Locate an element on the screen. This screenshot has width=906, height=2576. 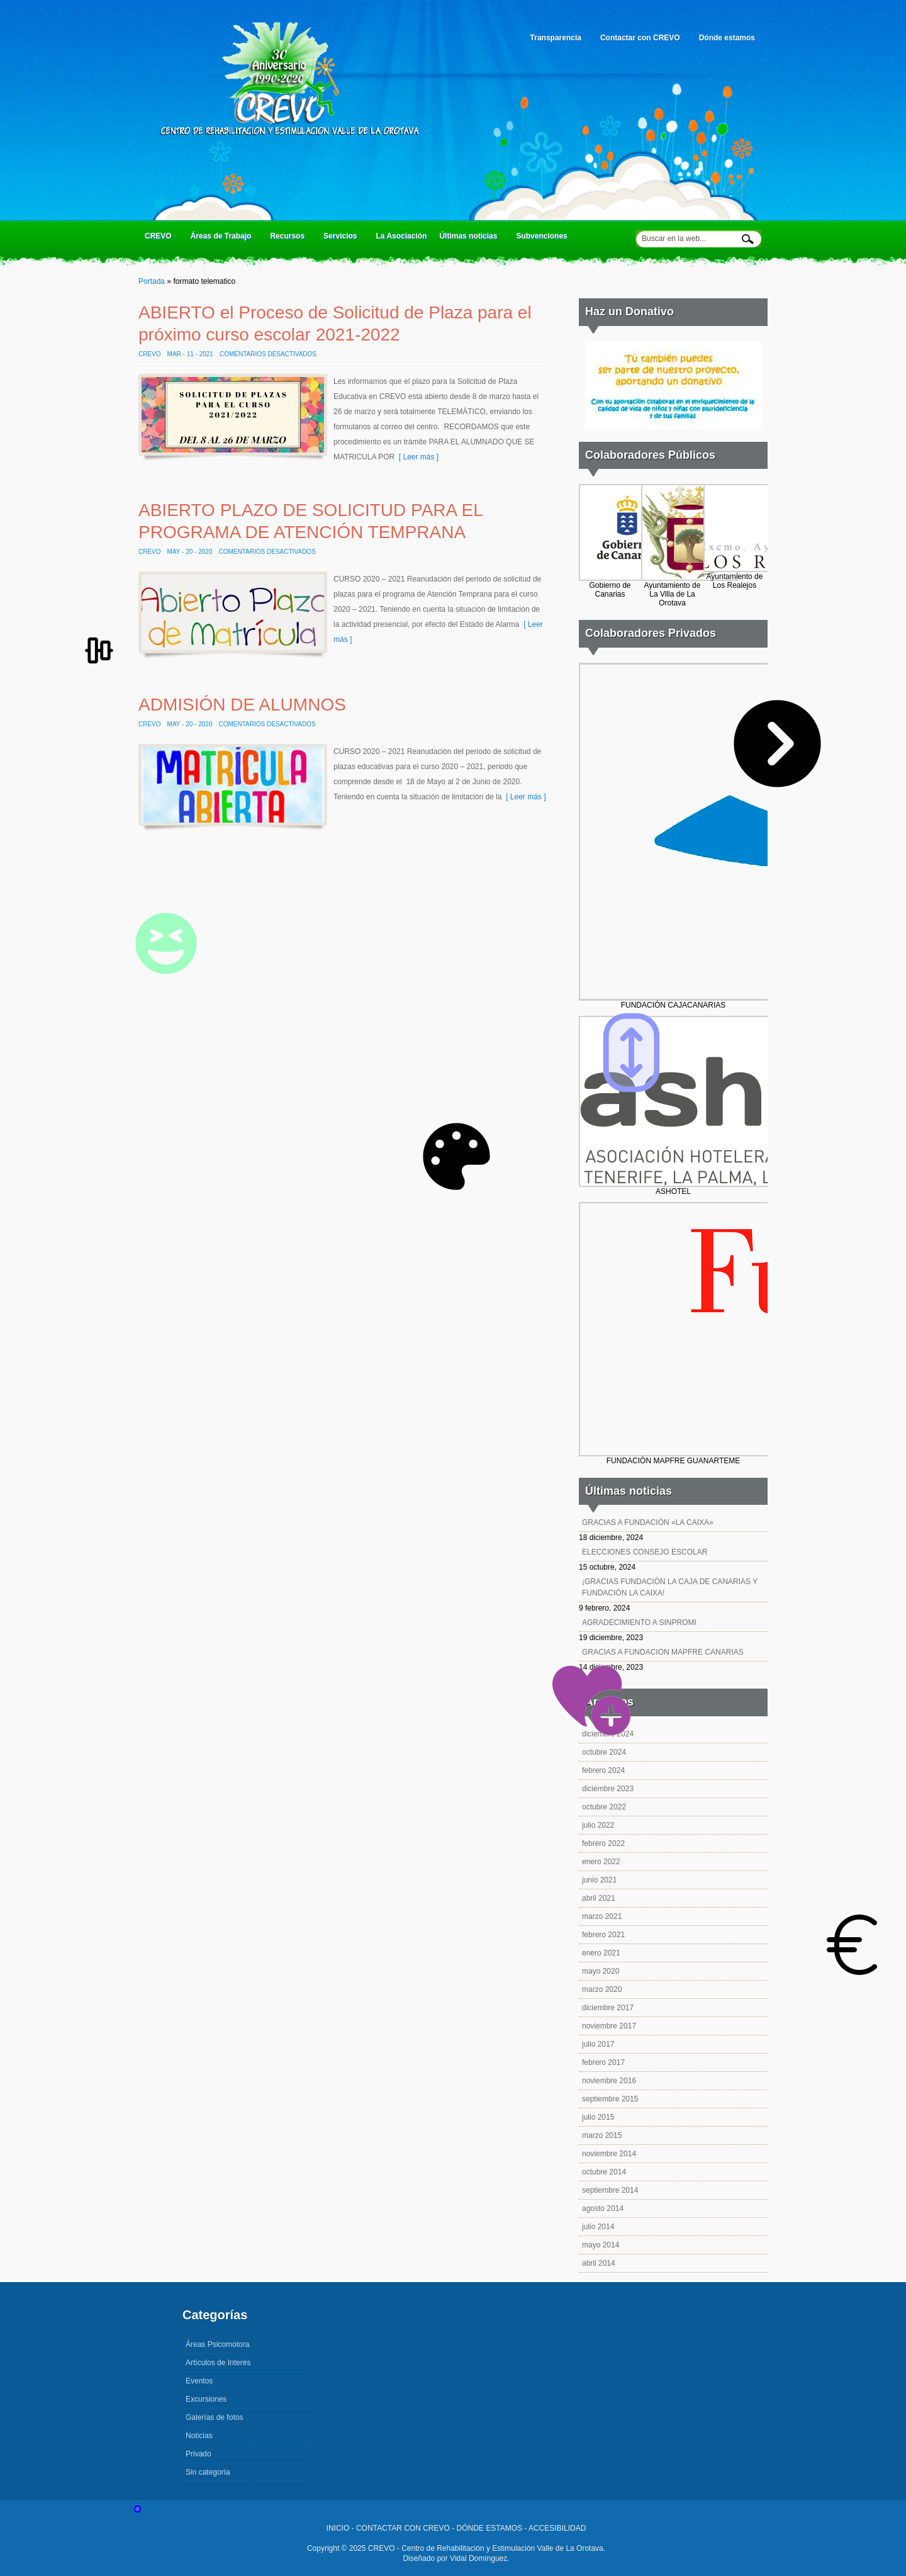
go to next item or step is located at coordinates (777, 743).